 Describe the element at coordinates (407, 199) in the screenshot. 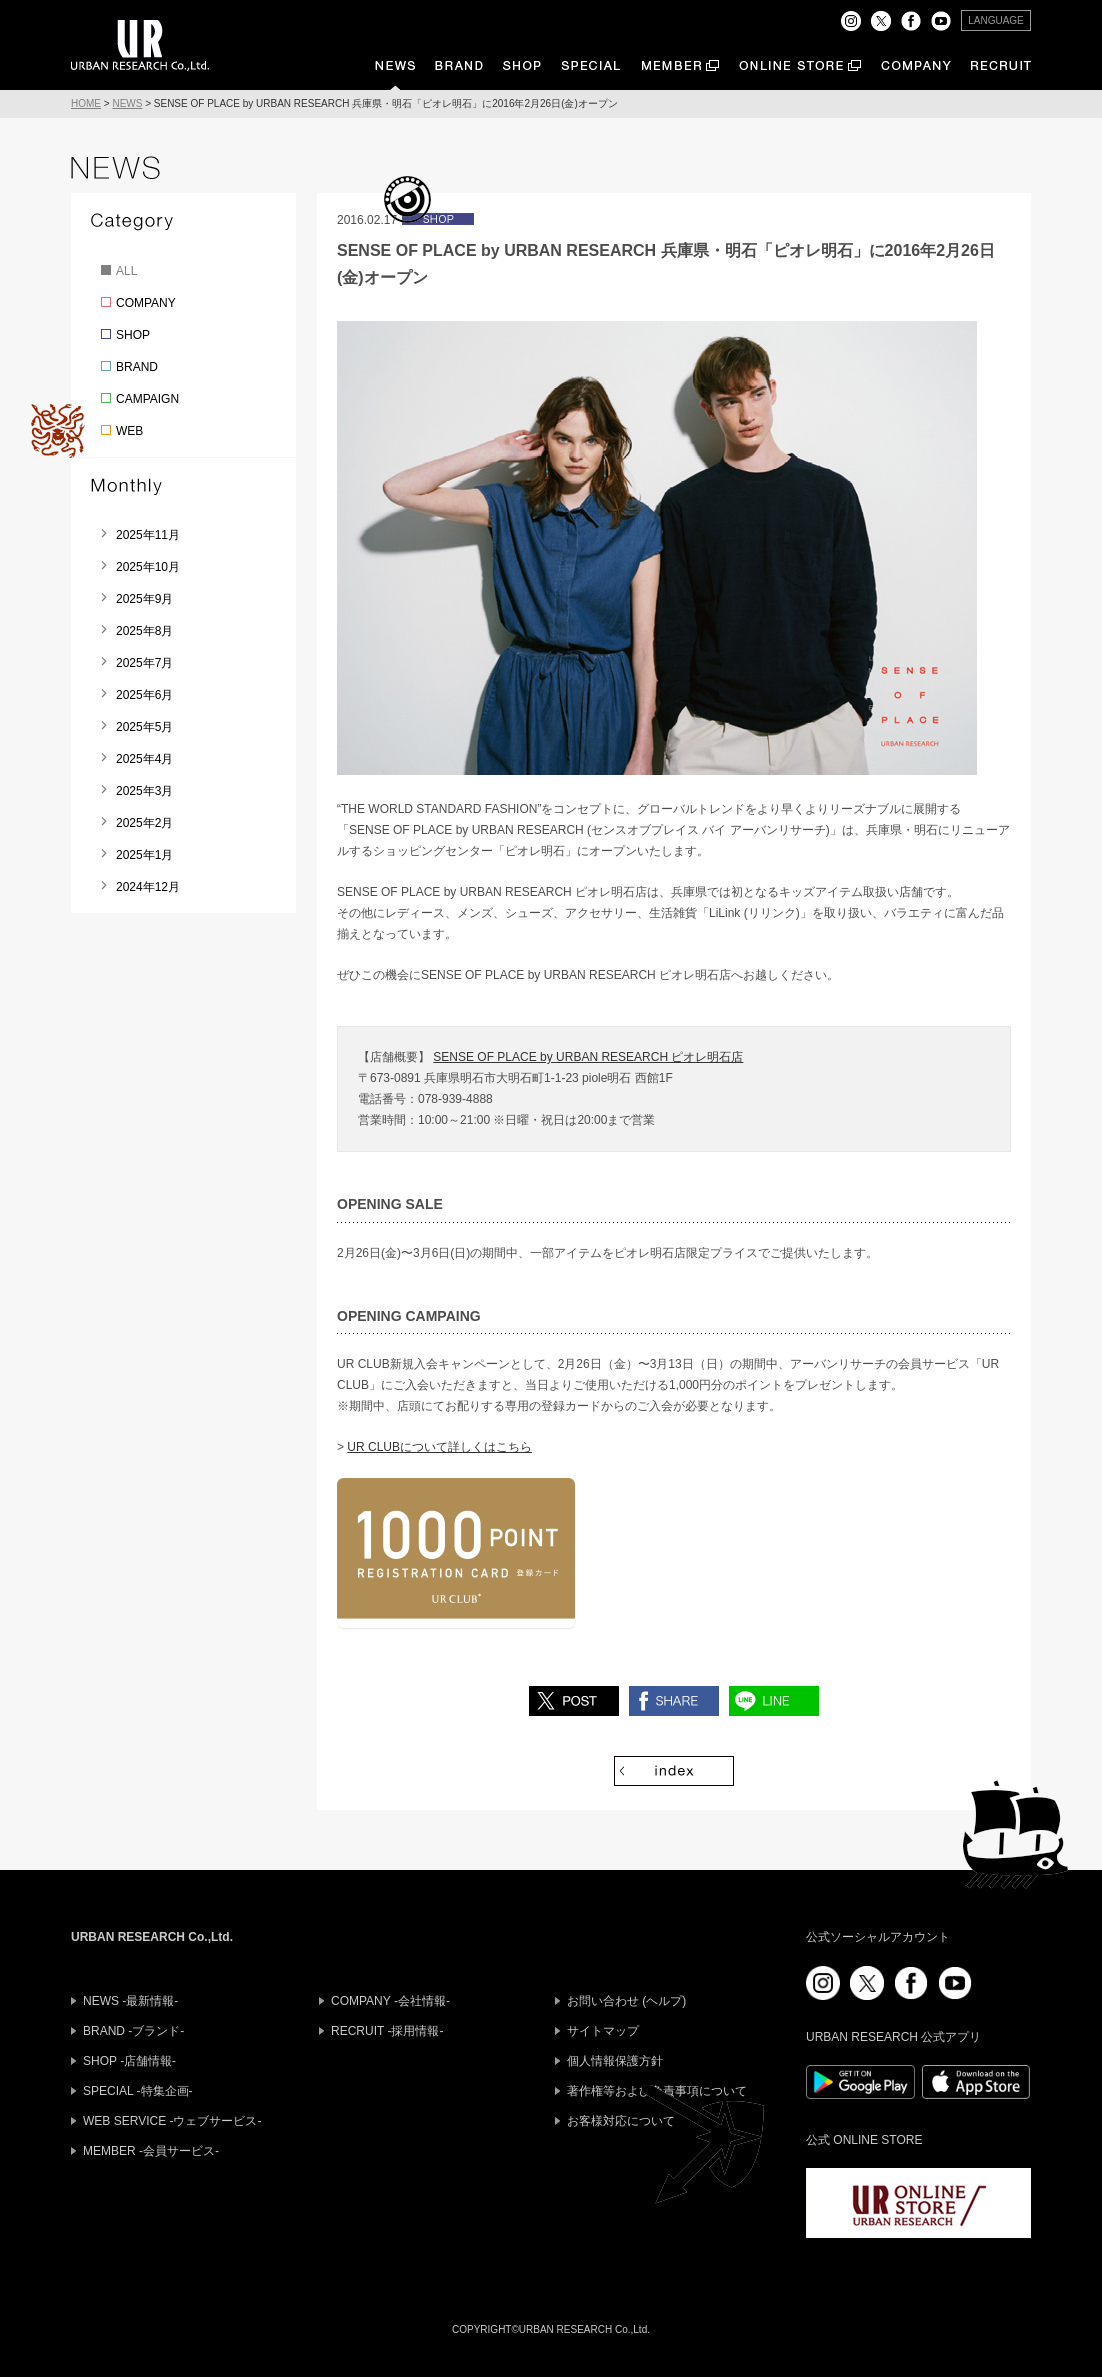

I see `abstract game ability or skill icon` at that location.